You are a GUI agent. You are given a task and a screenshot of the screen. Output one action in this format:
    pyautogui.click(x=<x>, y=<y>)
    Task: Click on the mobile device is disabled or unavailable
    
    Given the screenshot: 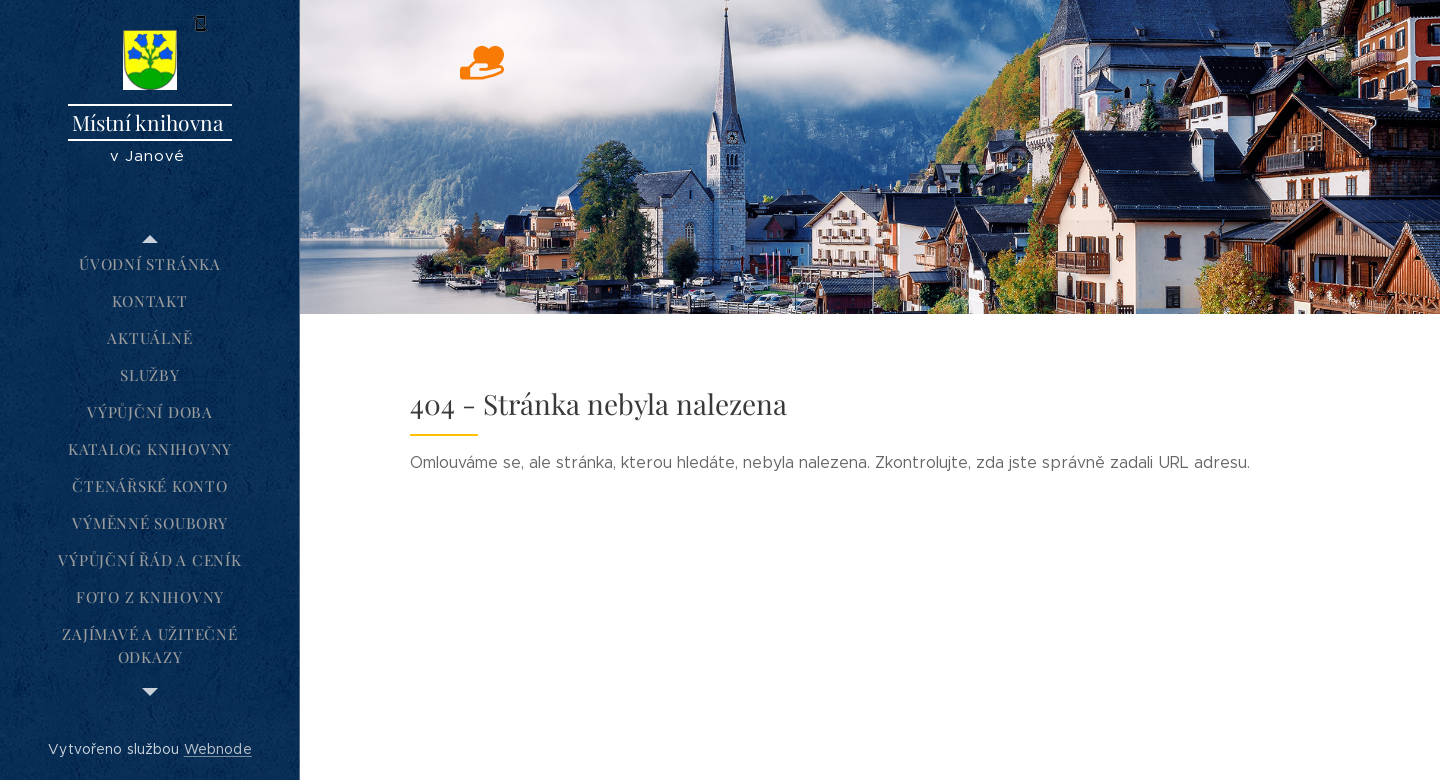 What is the action you would take?
    pyautogui.click(x=200, y=23)
    